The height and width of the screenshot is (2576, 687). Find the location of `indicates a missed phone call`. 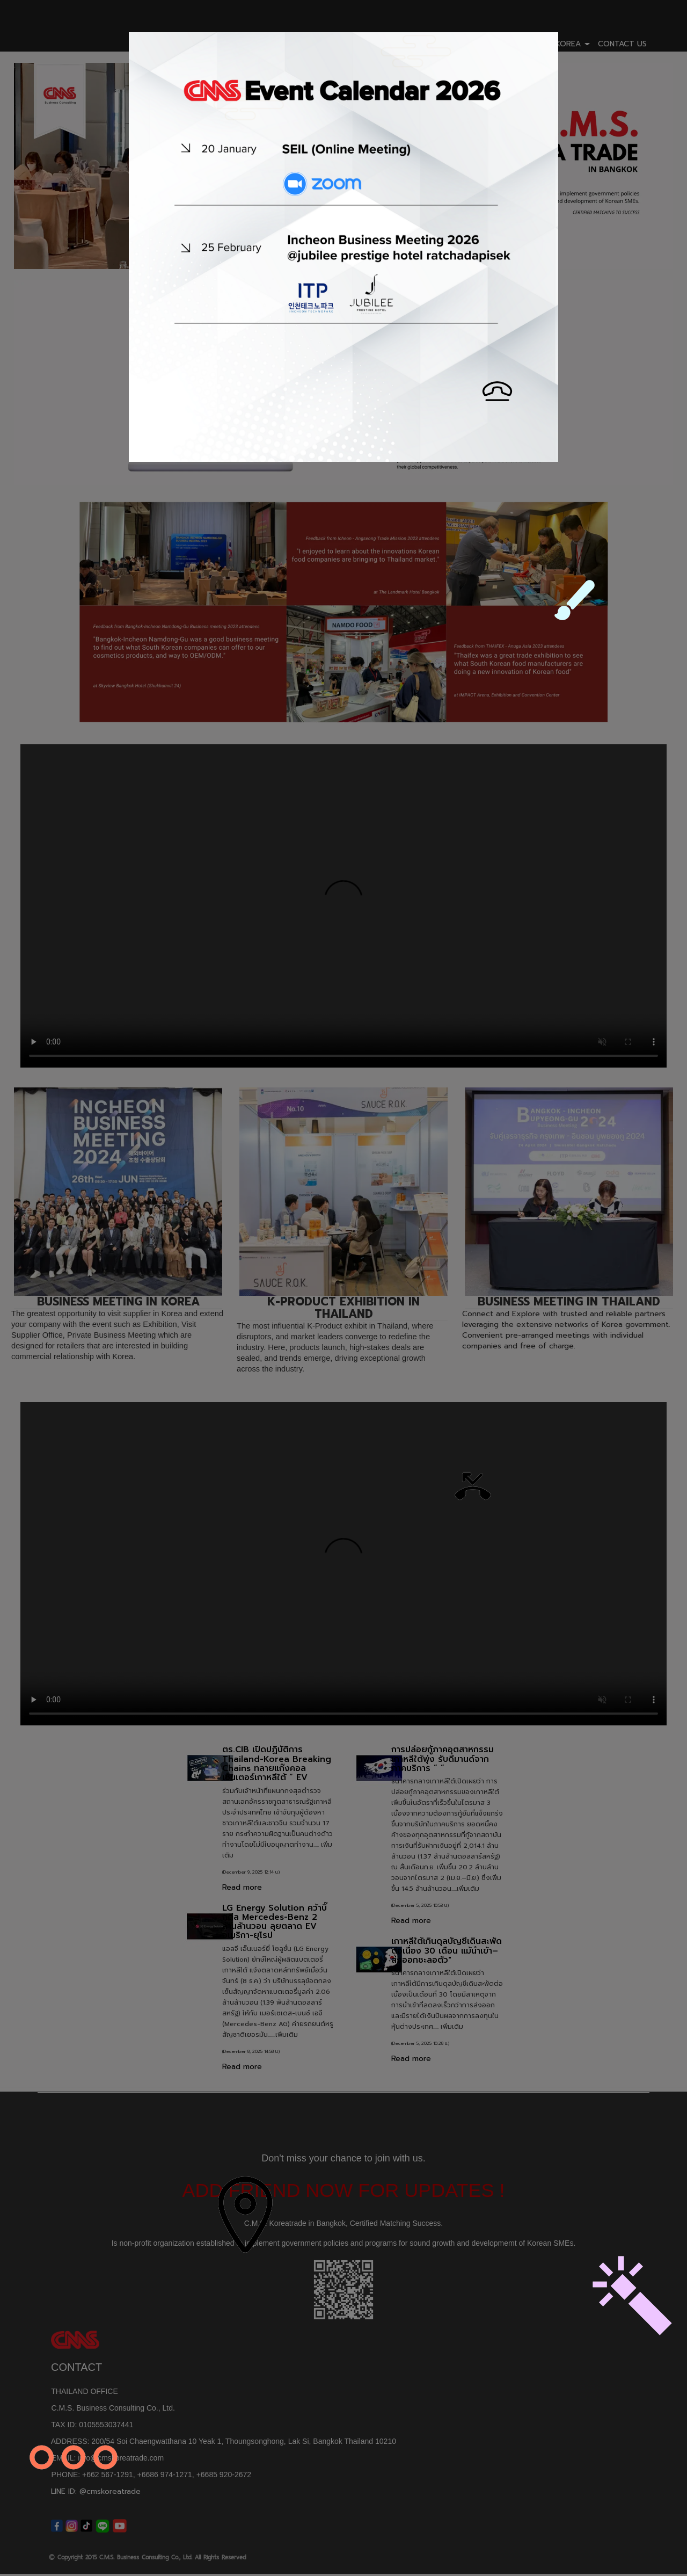

indicates a missed phone call is located at coordinates (473, 1486).